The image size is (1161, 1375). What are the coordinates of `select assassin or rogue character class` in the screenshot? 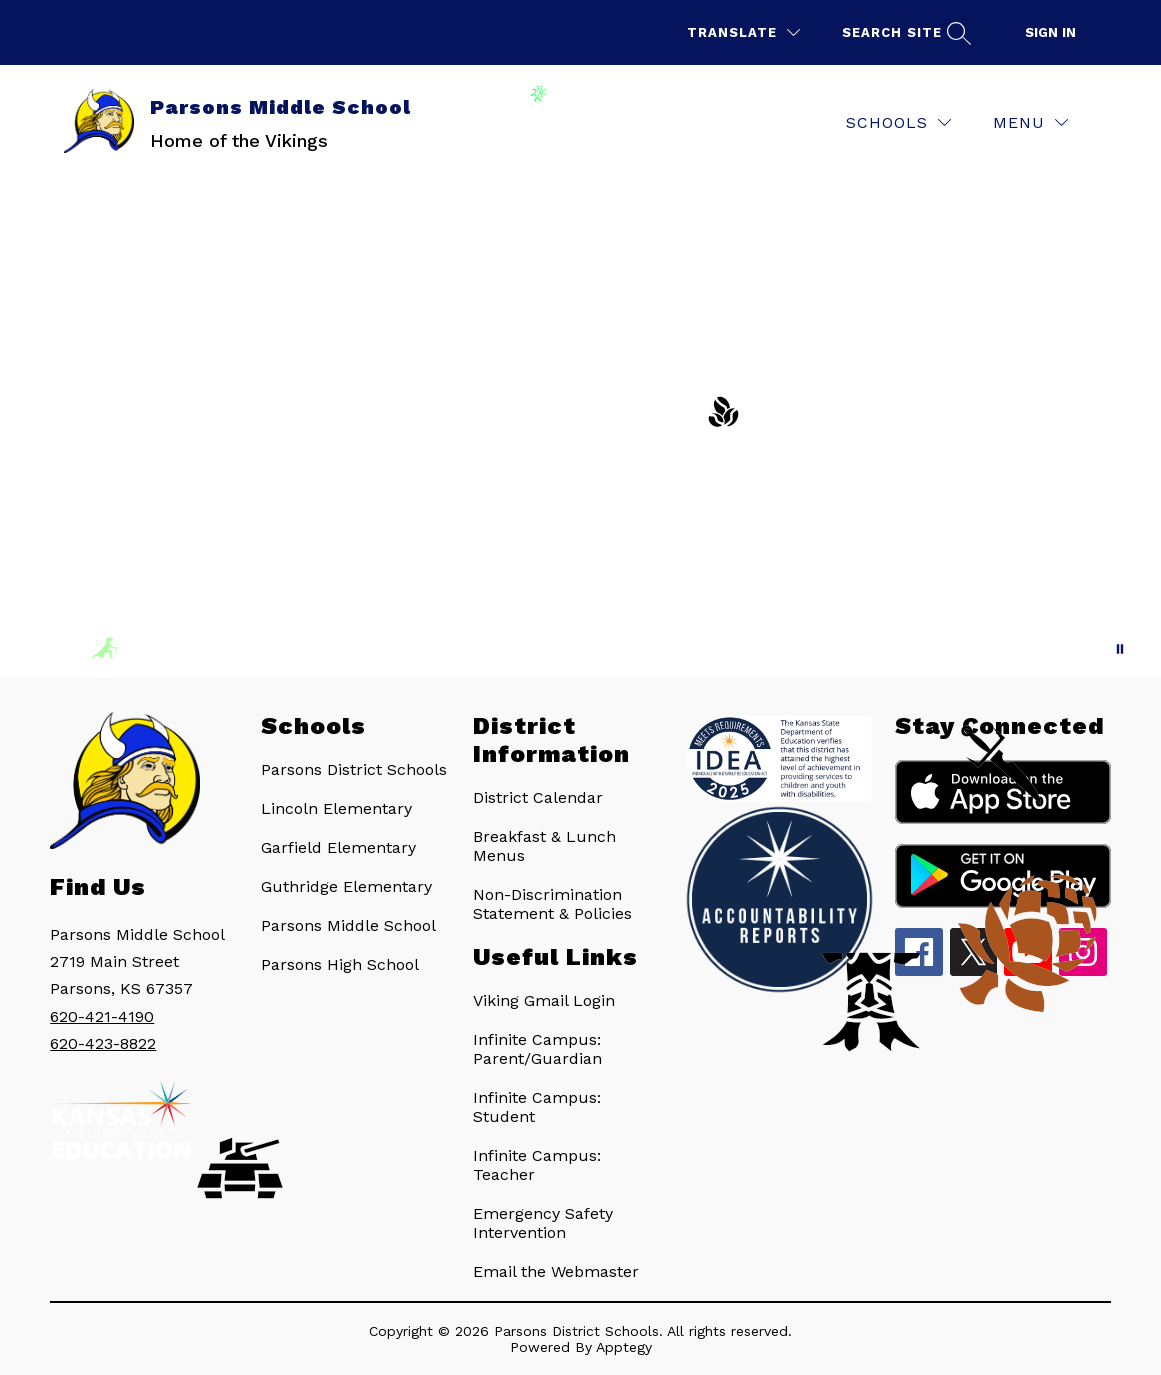 It's located at (105, 648).